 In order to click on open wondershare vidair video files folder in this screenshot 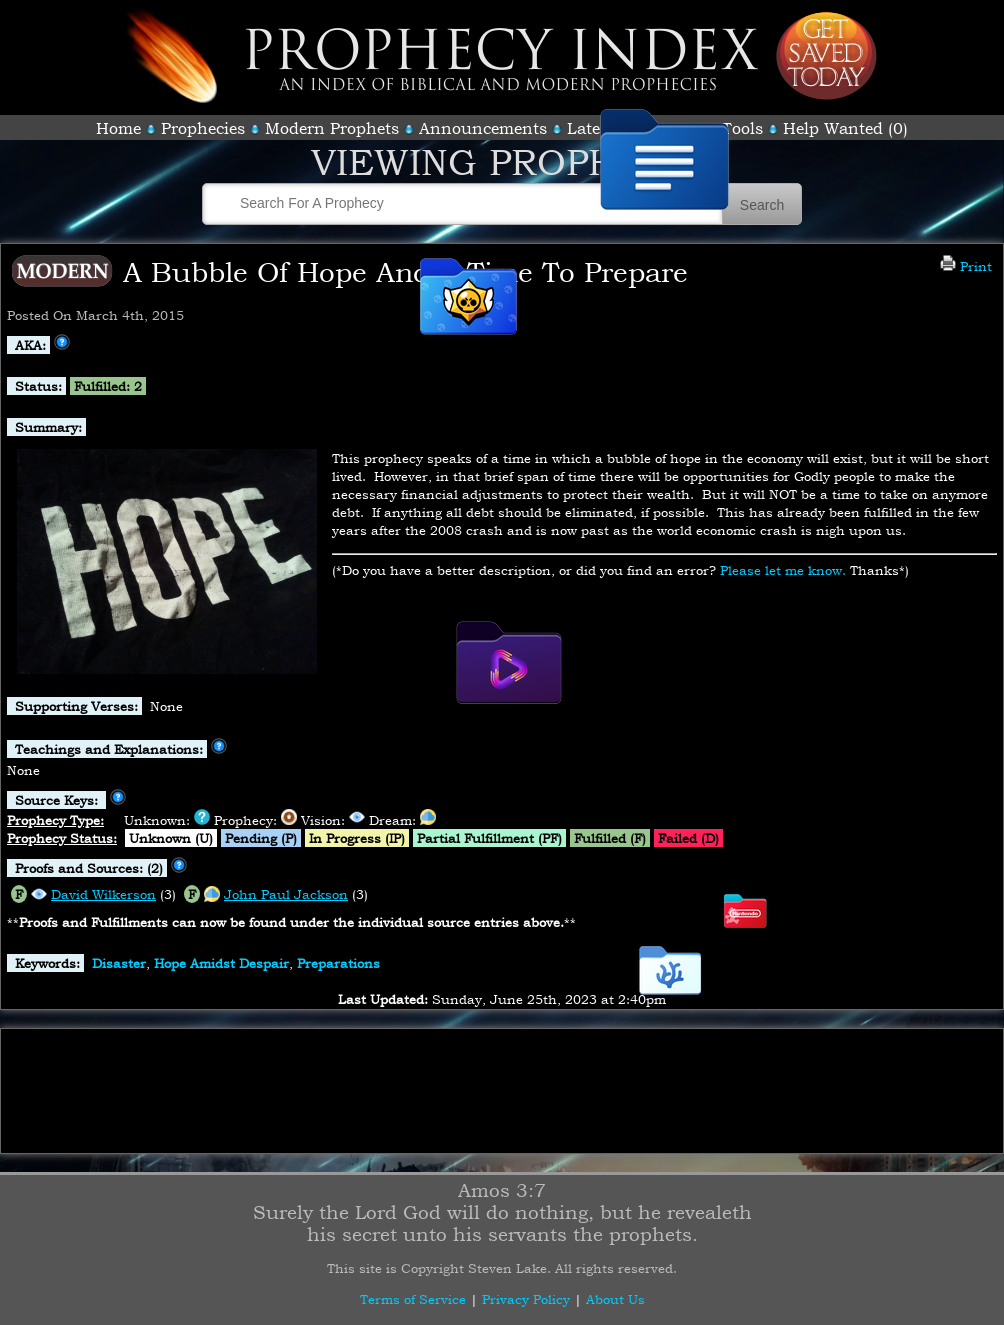, I will do `click(508, 665)`.